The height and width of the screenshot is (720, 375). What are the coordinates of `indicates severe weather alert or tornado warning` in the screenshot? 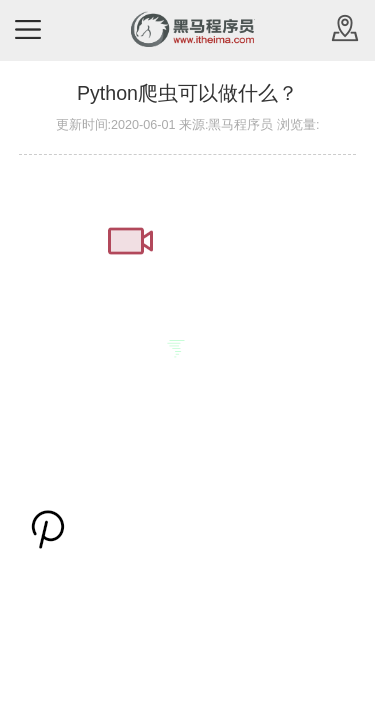 It's located at (176, 348).